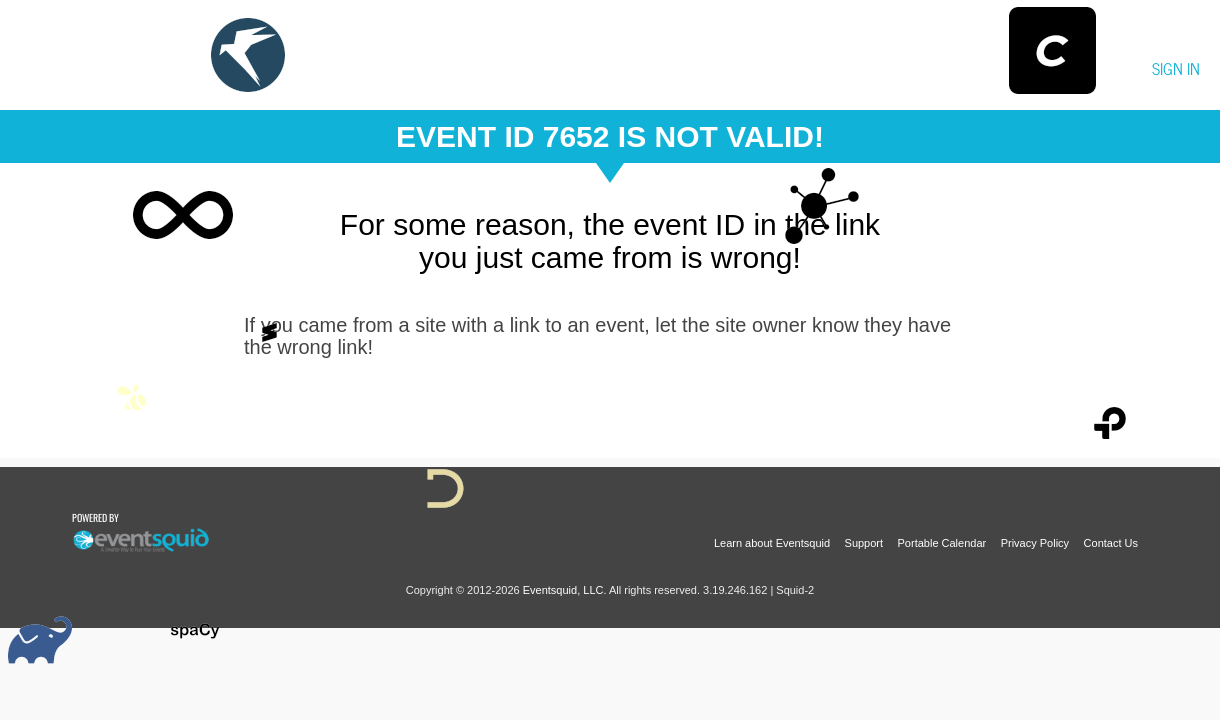  What do you see at coordinates (822, 206) in the screenshot?
I see `open icinga monitoring dashboard` at bounding box center [822, 206].